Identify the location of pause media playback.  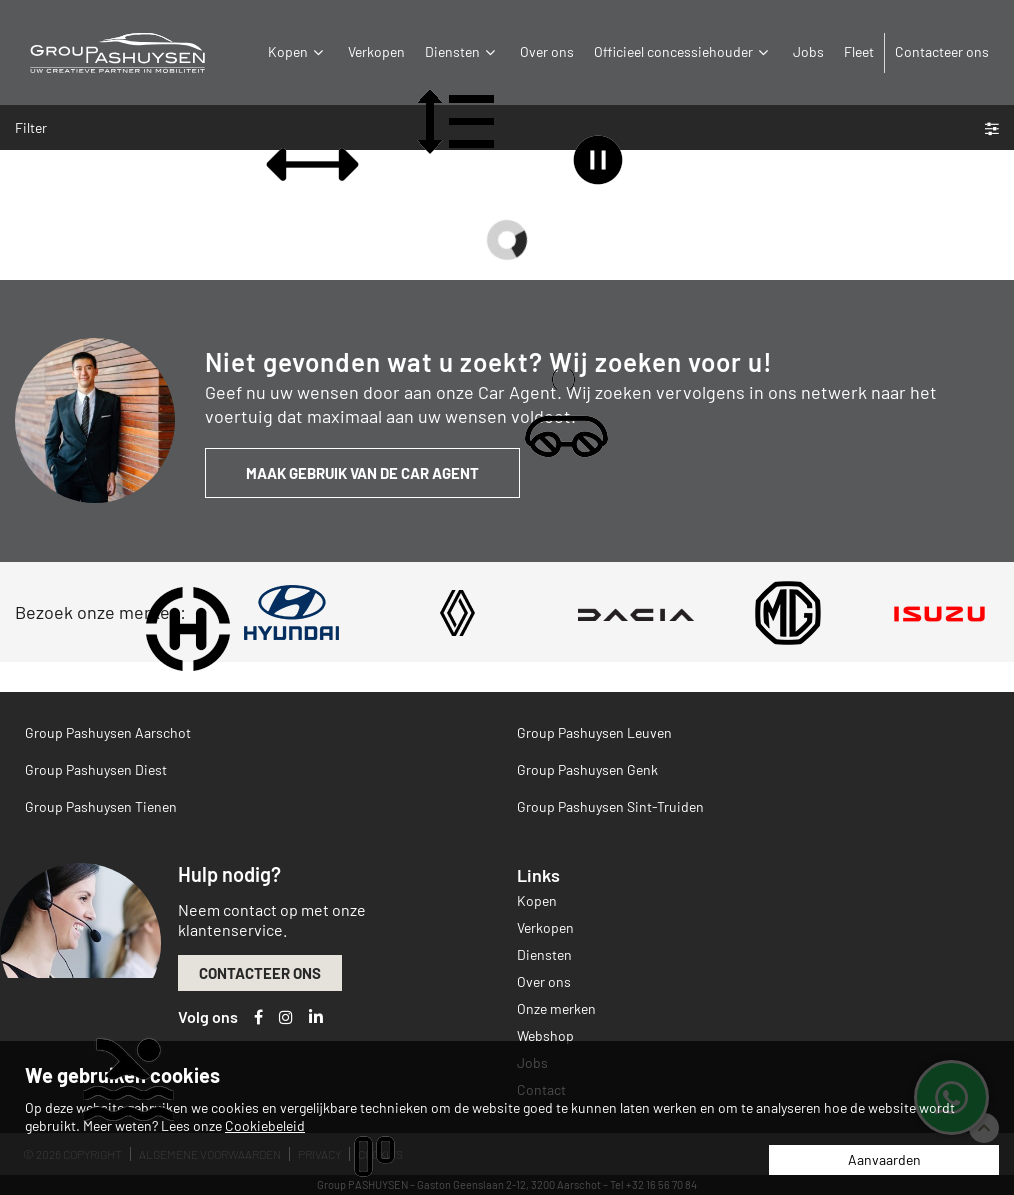
(598, 160).